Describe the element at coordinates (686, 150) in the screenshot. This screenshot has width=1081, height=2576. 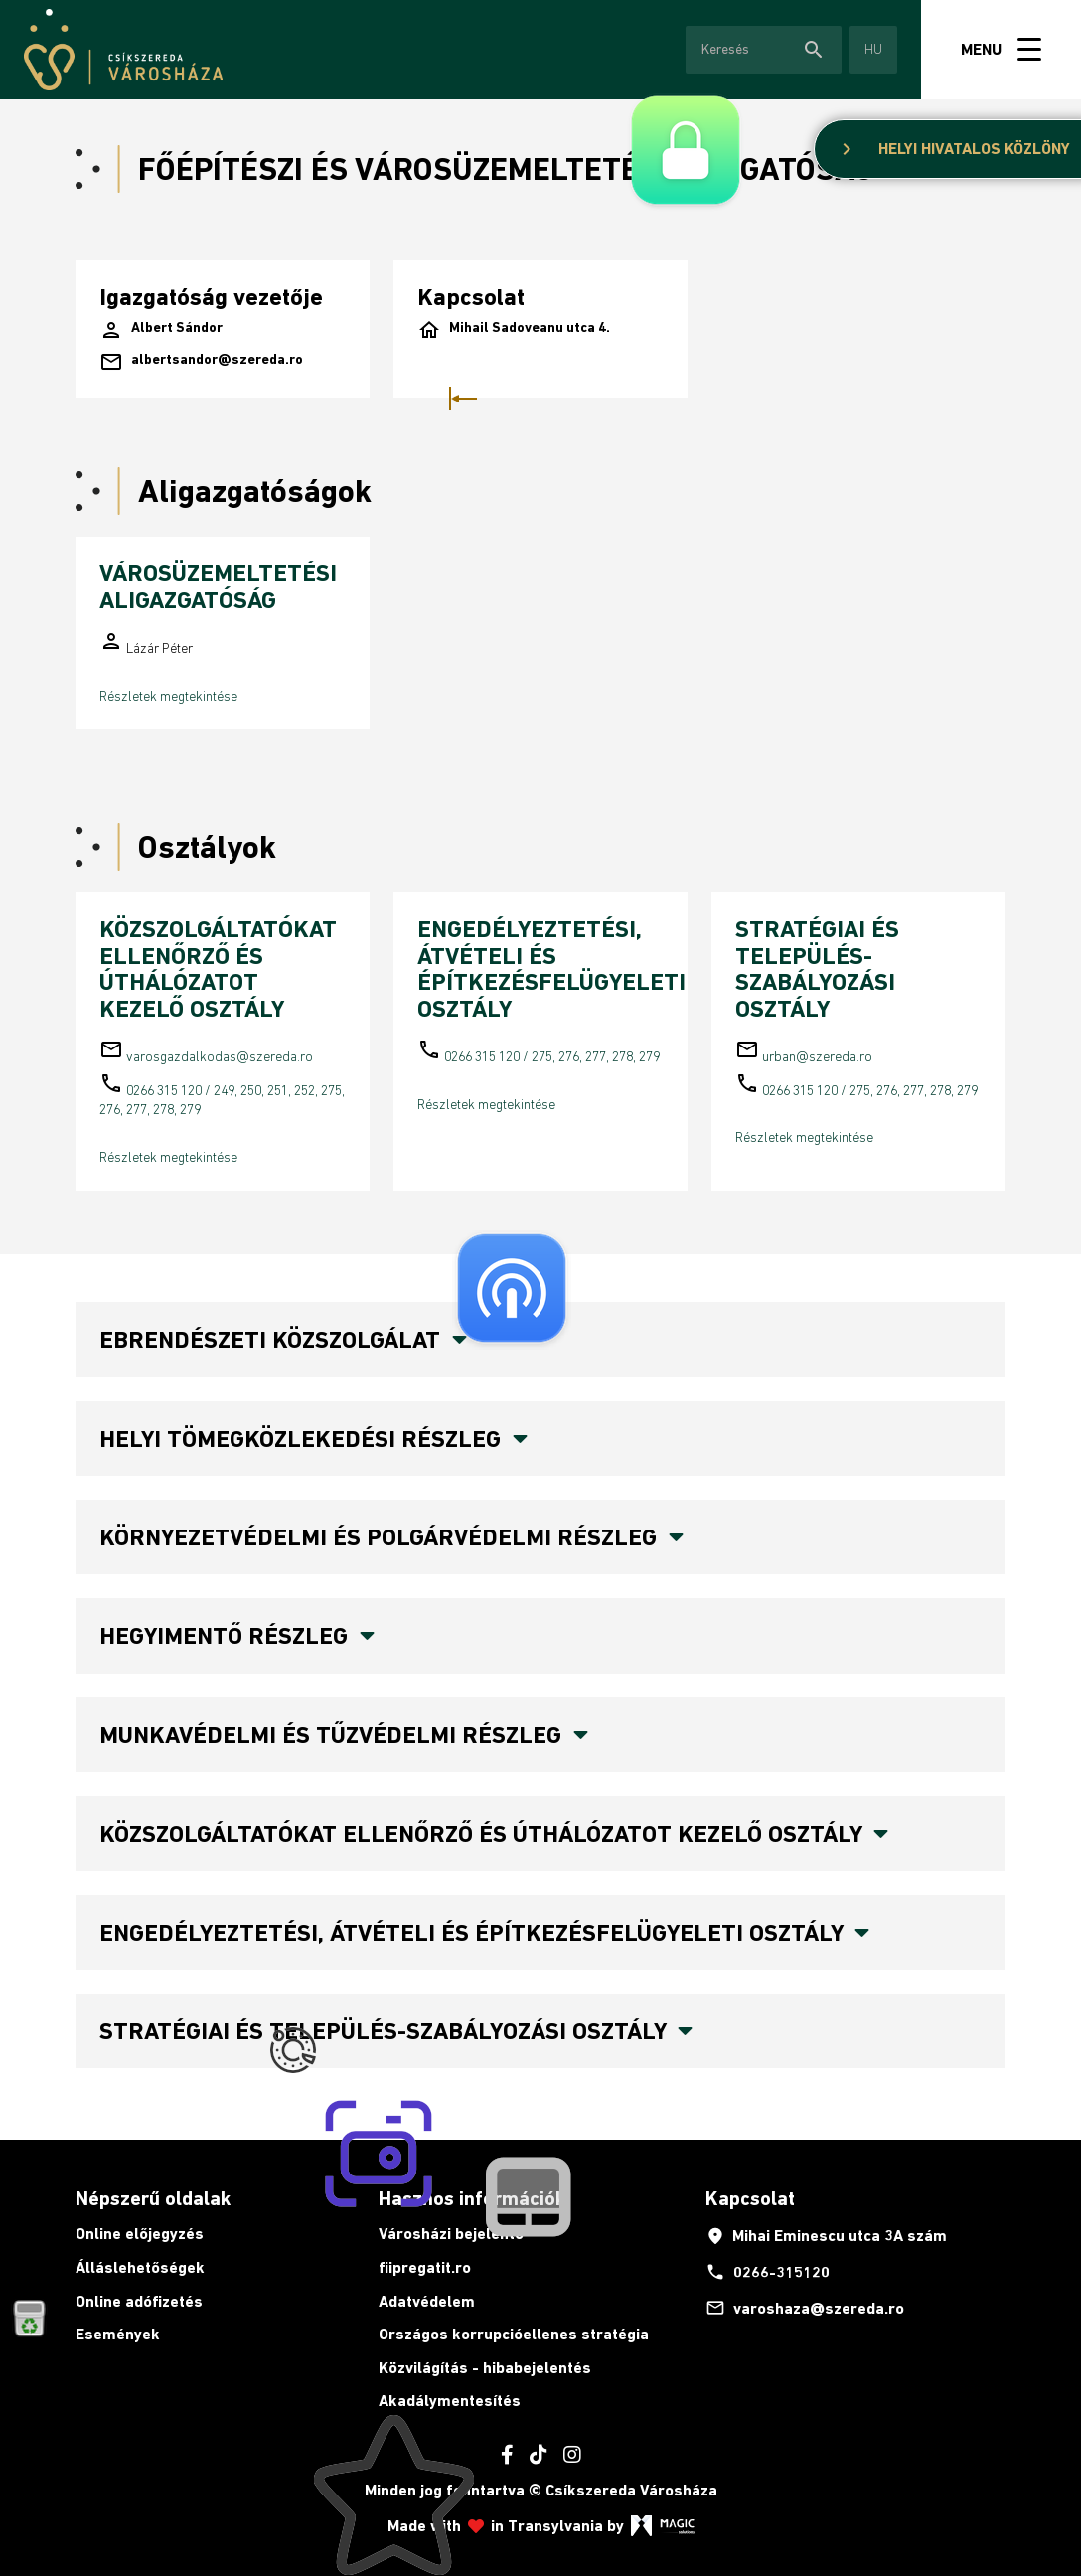
I see `lock your screen` at that location.